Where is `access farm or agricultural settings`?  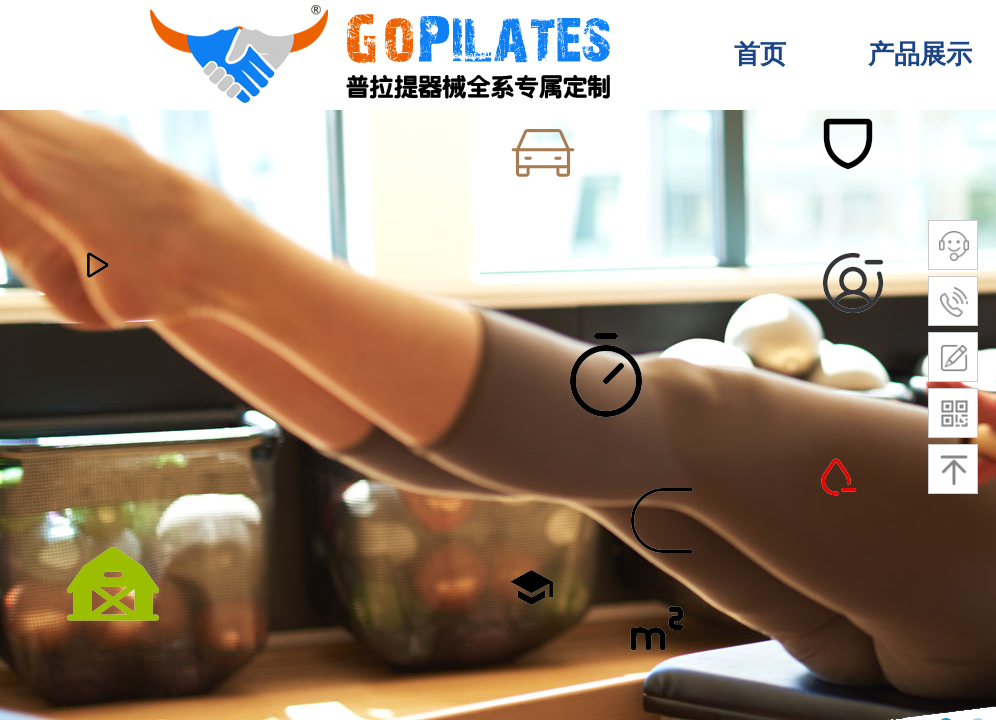
access farm or agricultural settings is located at coordinates (113, 590).